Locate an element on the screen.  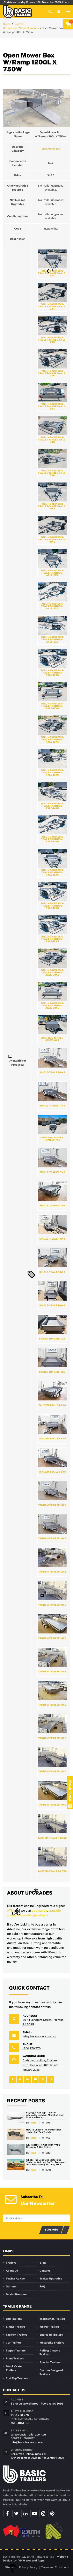
get cycling directions is located at coordinates (16, 1912).